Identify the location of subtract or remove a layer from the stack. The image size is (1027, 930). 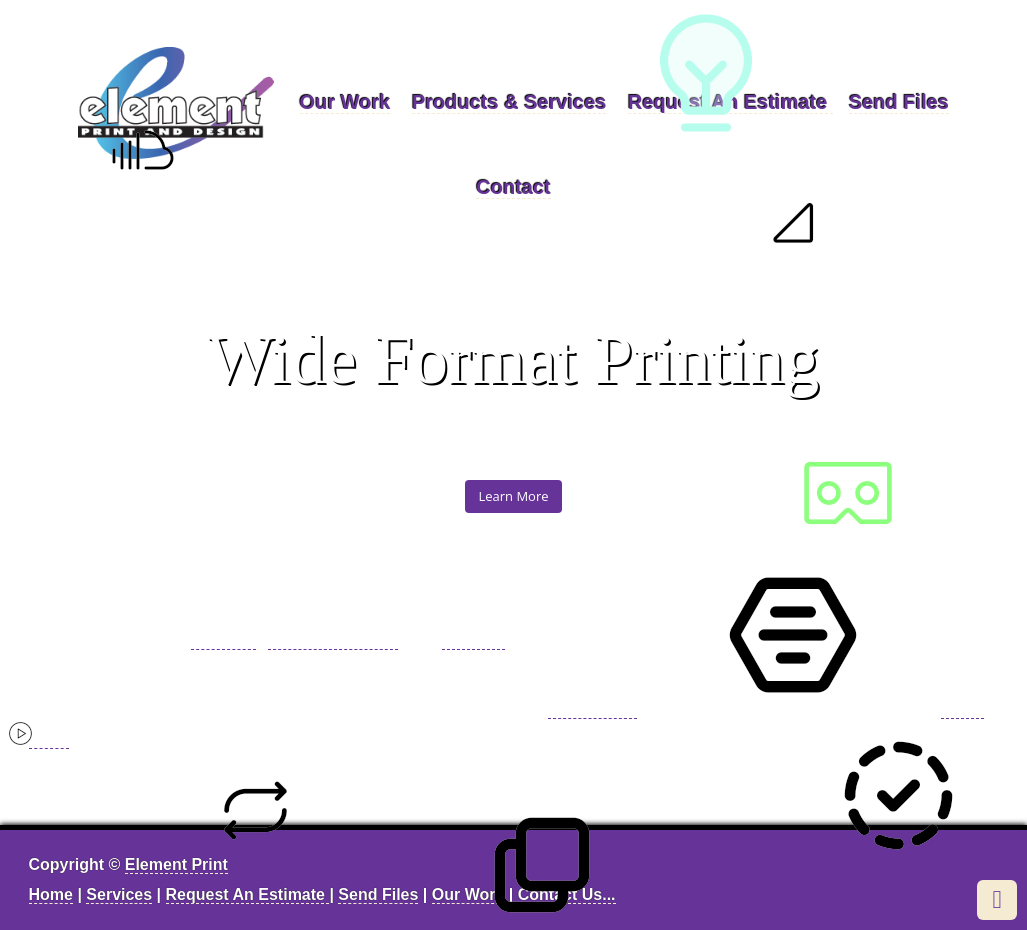
(542, 865).